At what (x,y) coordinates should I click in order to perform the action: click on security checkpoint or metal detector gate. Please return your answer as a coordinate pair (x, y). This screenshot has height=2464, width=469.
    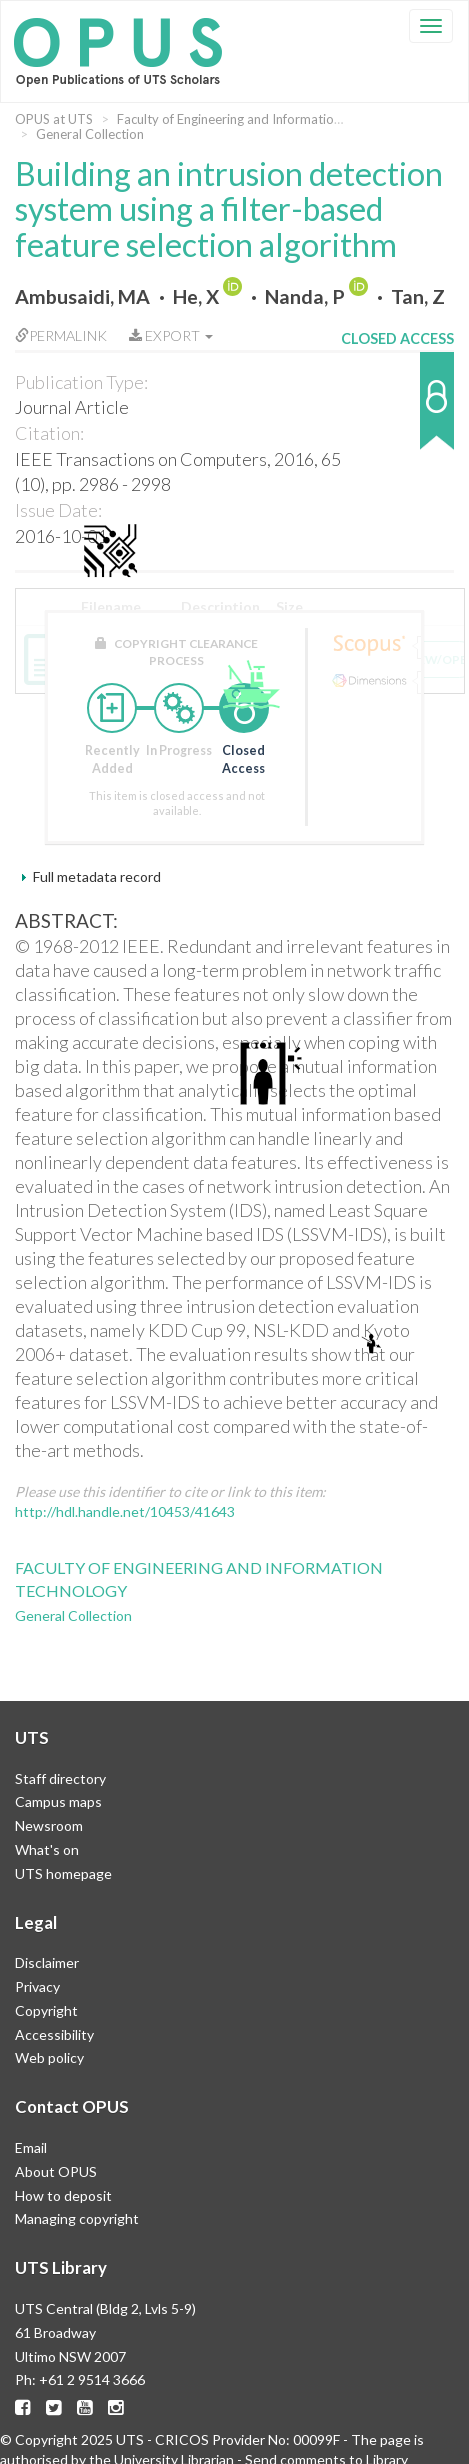
    Looking at the image, I should click on (269, 1073).